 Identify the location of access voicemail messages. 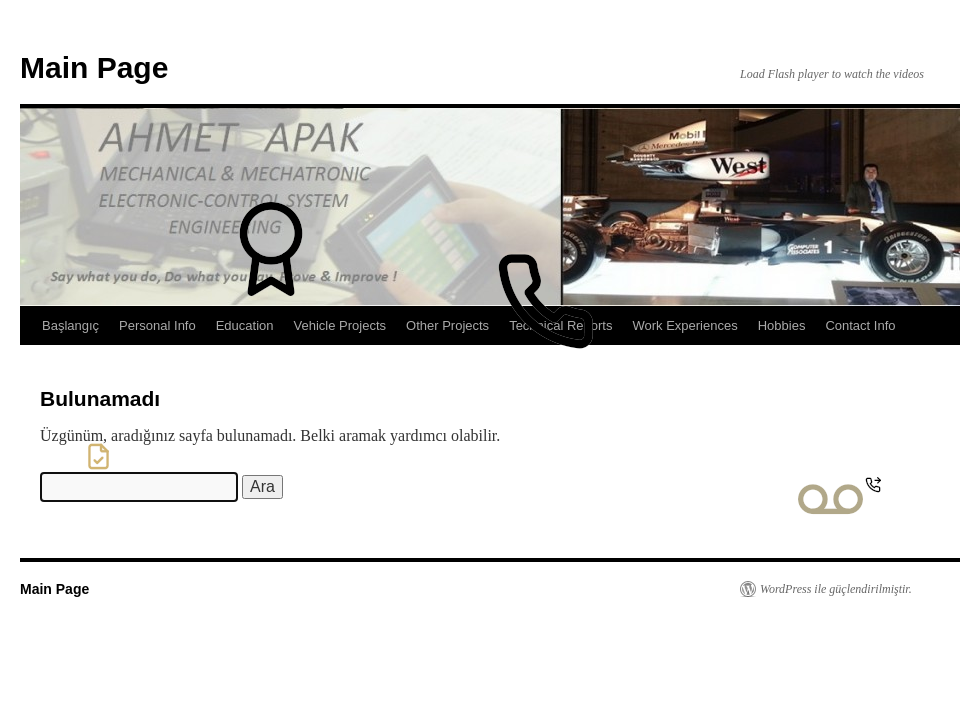
(830, 500).